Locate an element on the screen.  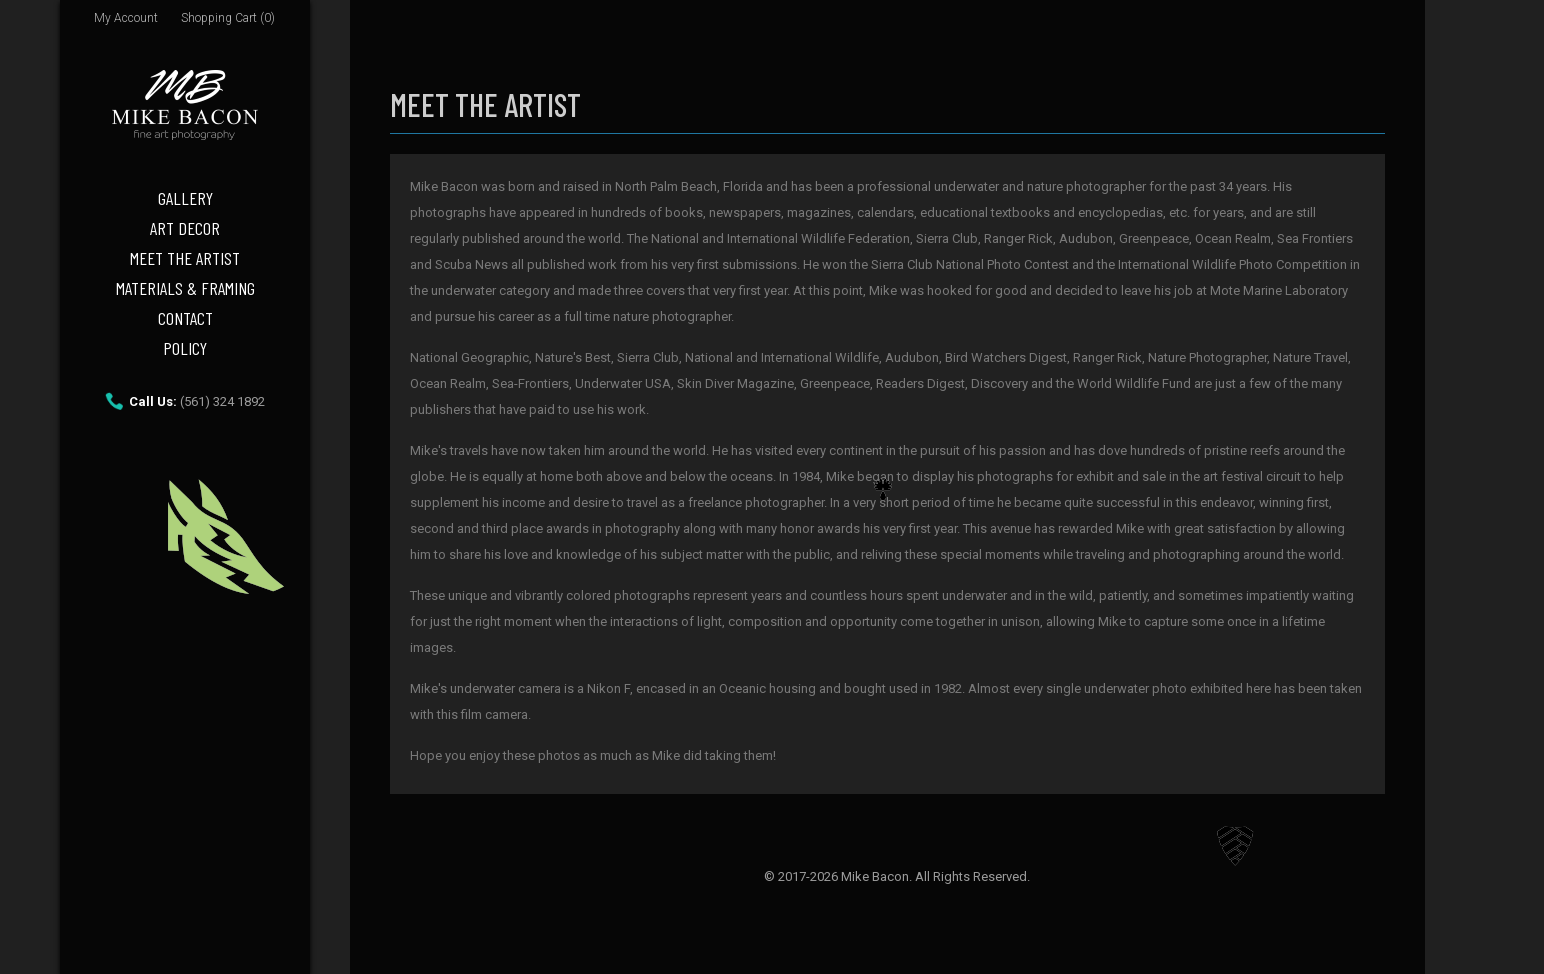
equip or view layered armor sets is located at coordinates (1235, 846).